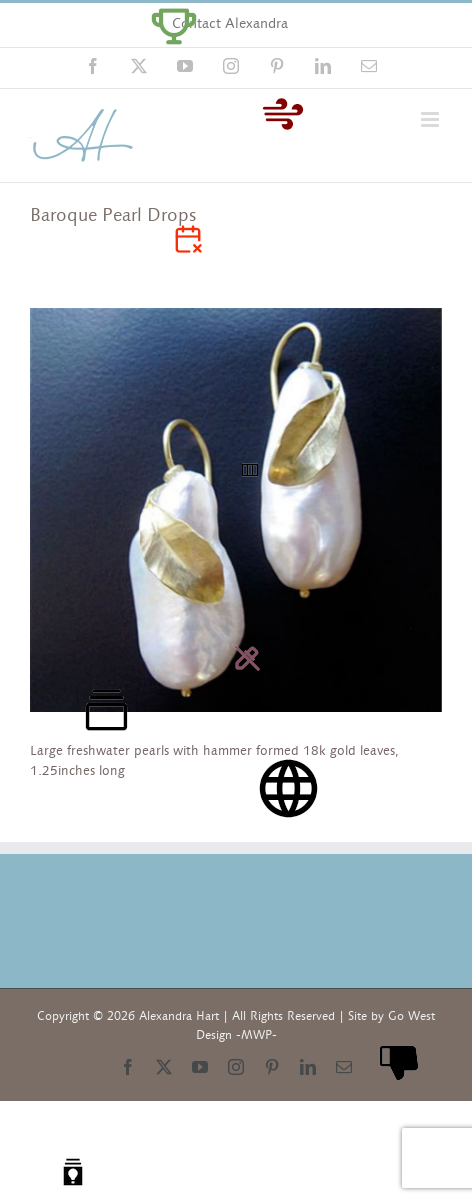  I want to click on switch to column view layout, so click(250, 470).